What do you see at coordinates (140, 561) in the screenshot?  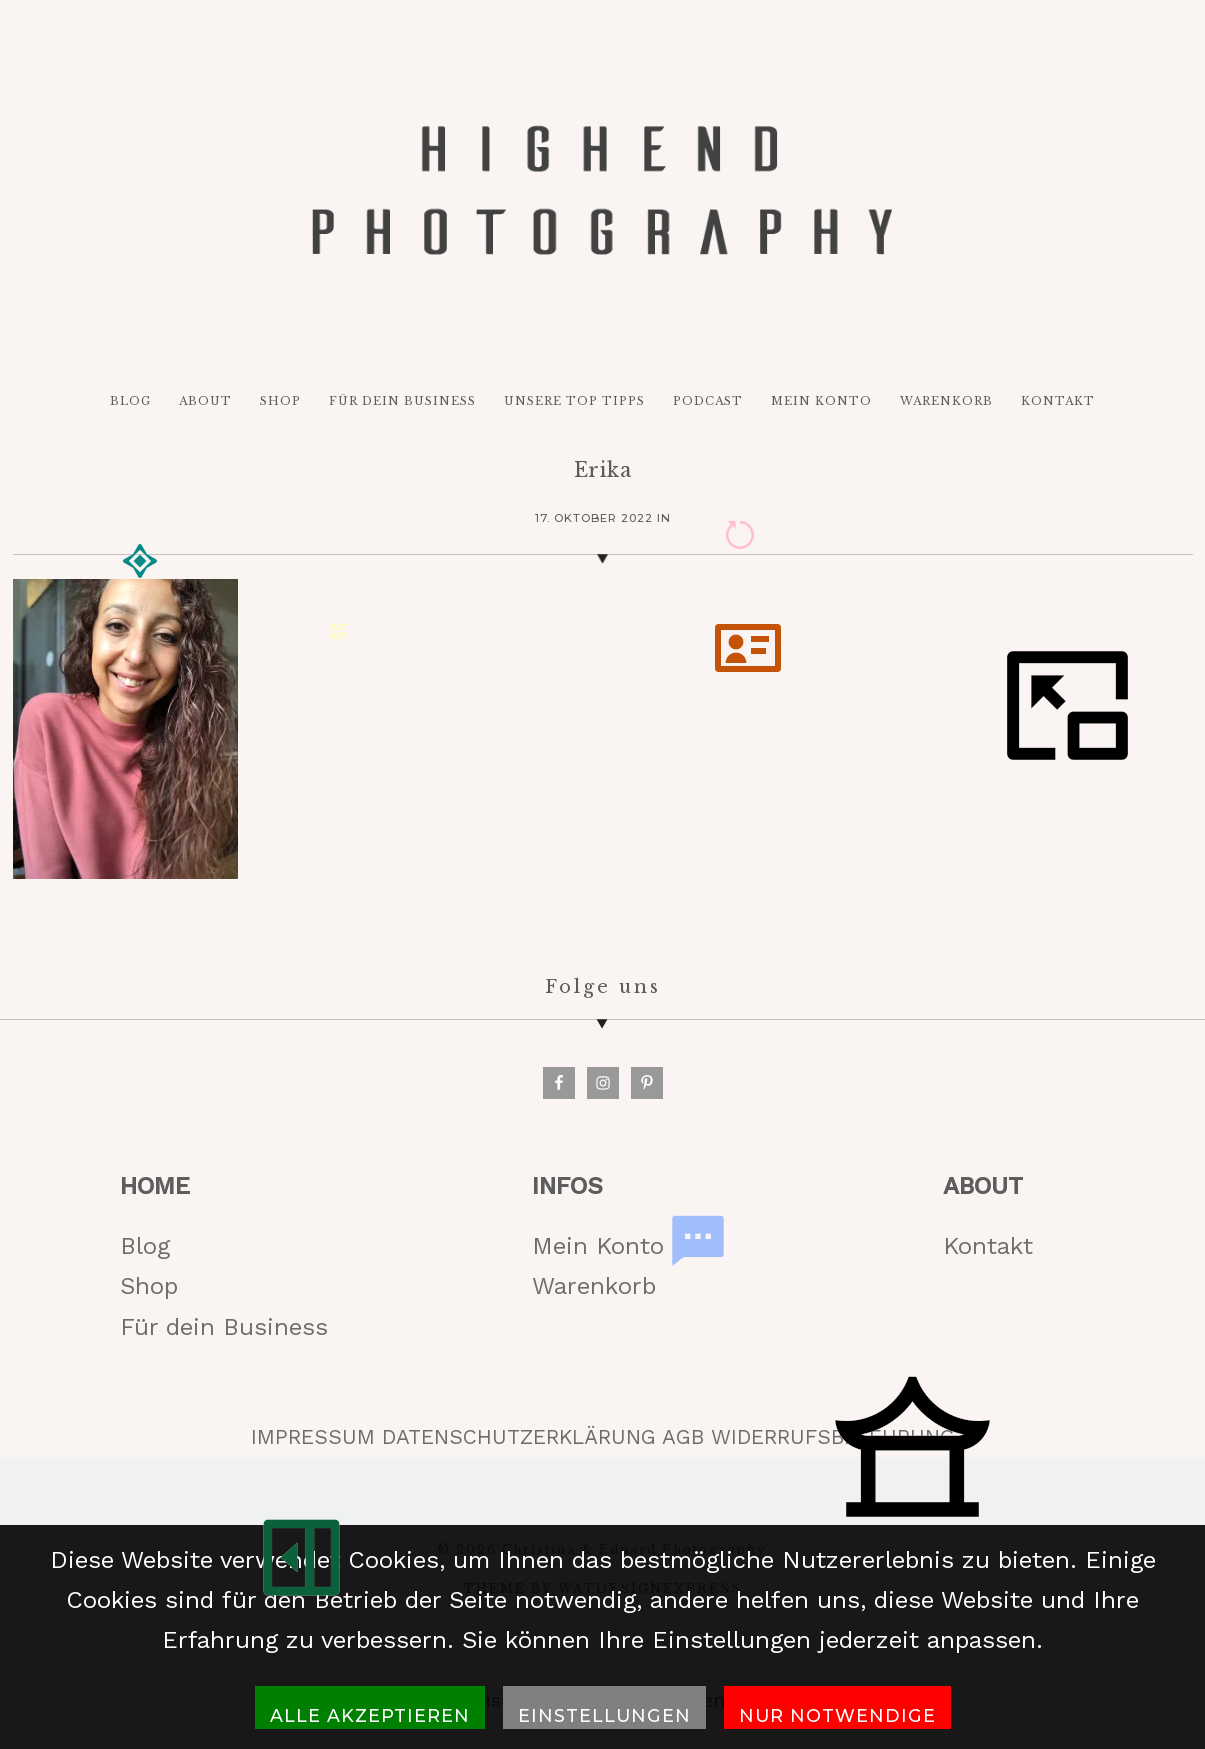 I see `openmined logo - an open-source privacy-focused AI platform` at bounding box center [140, 561].